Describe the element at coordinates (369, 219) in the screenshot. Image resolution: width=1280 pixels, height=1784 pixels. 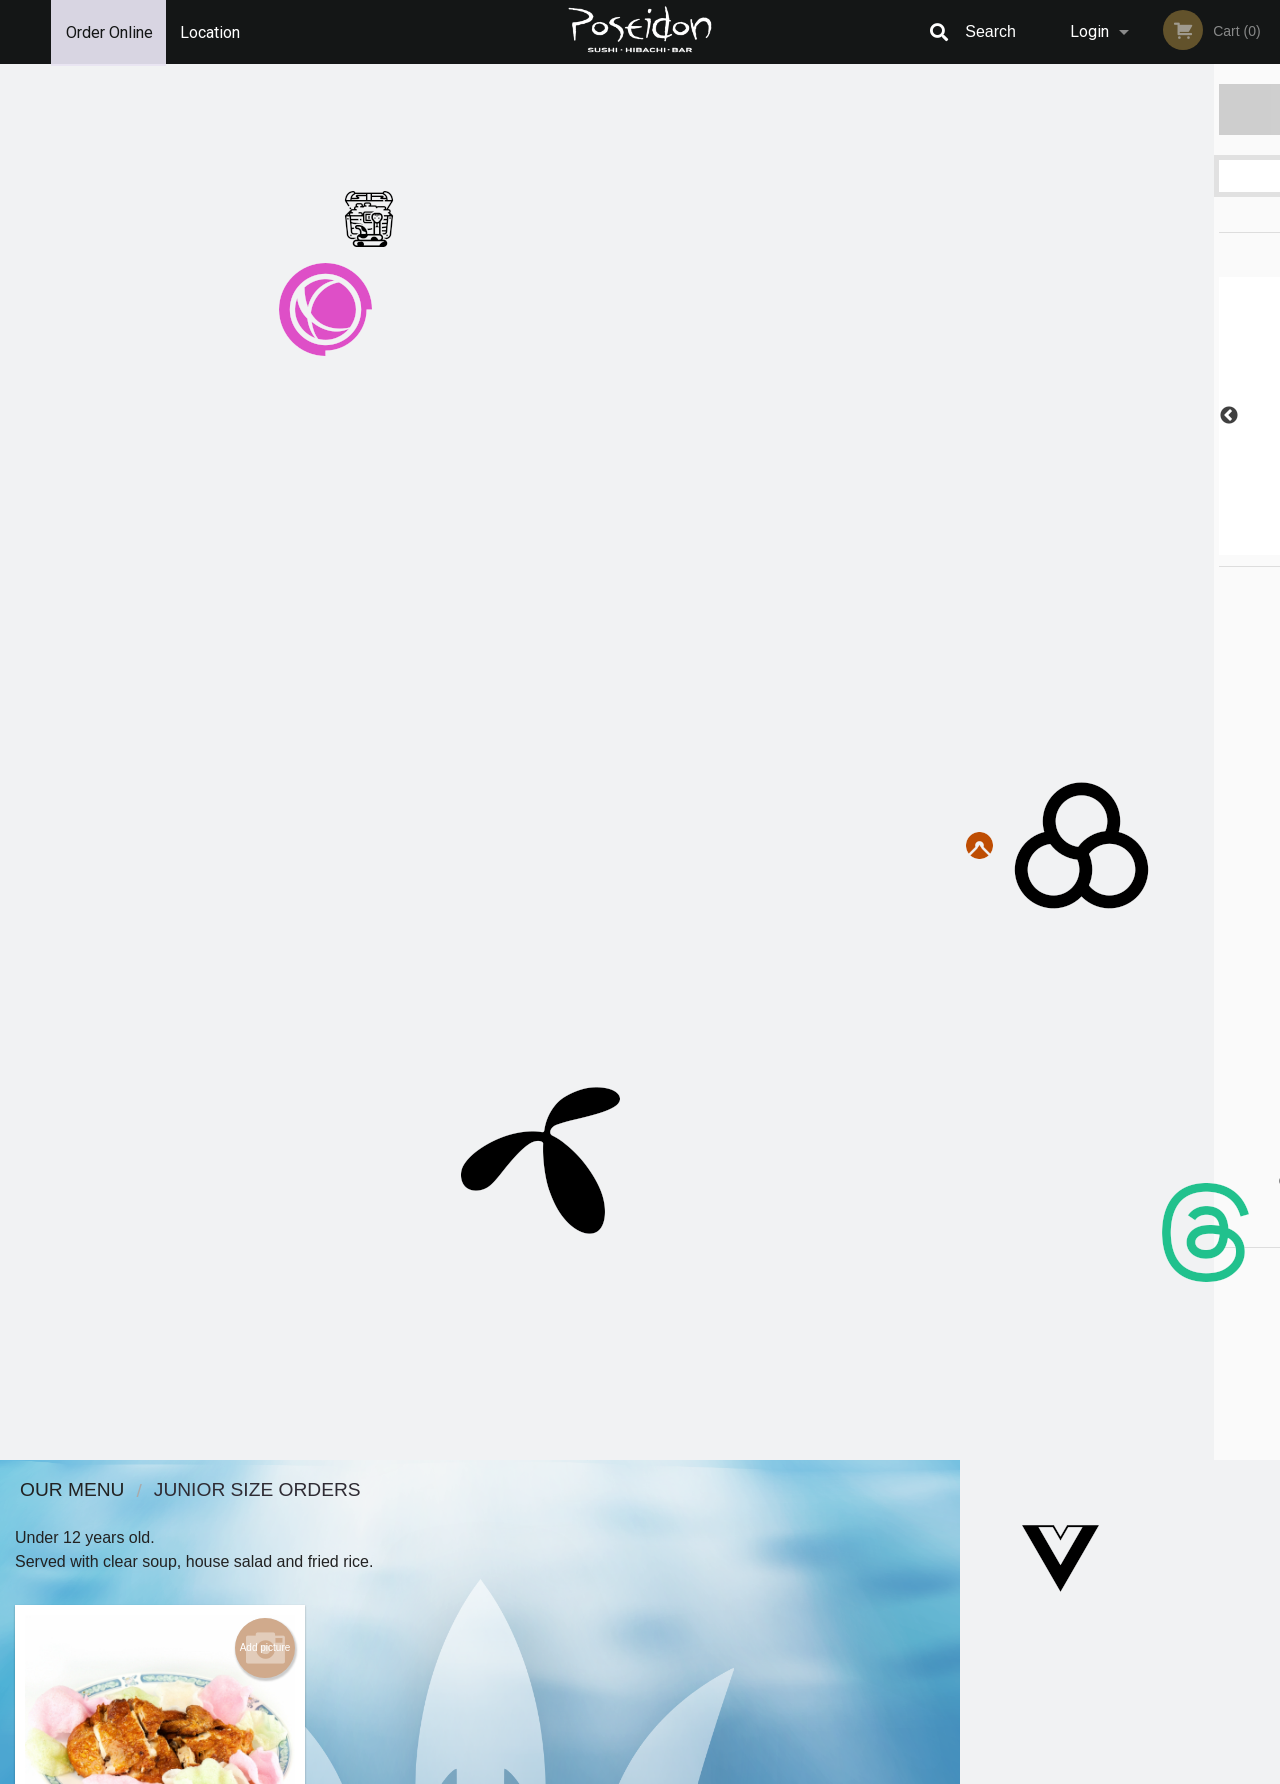
I see `rich python library logo` at that location.